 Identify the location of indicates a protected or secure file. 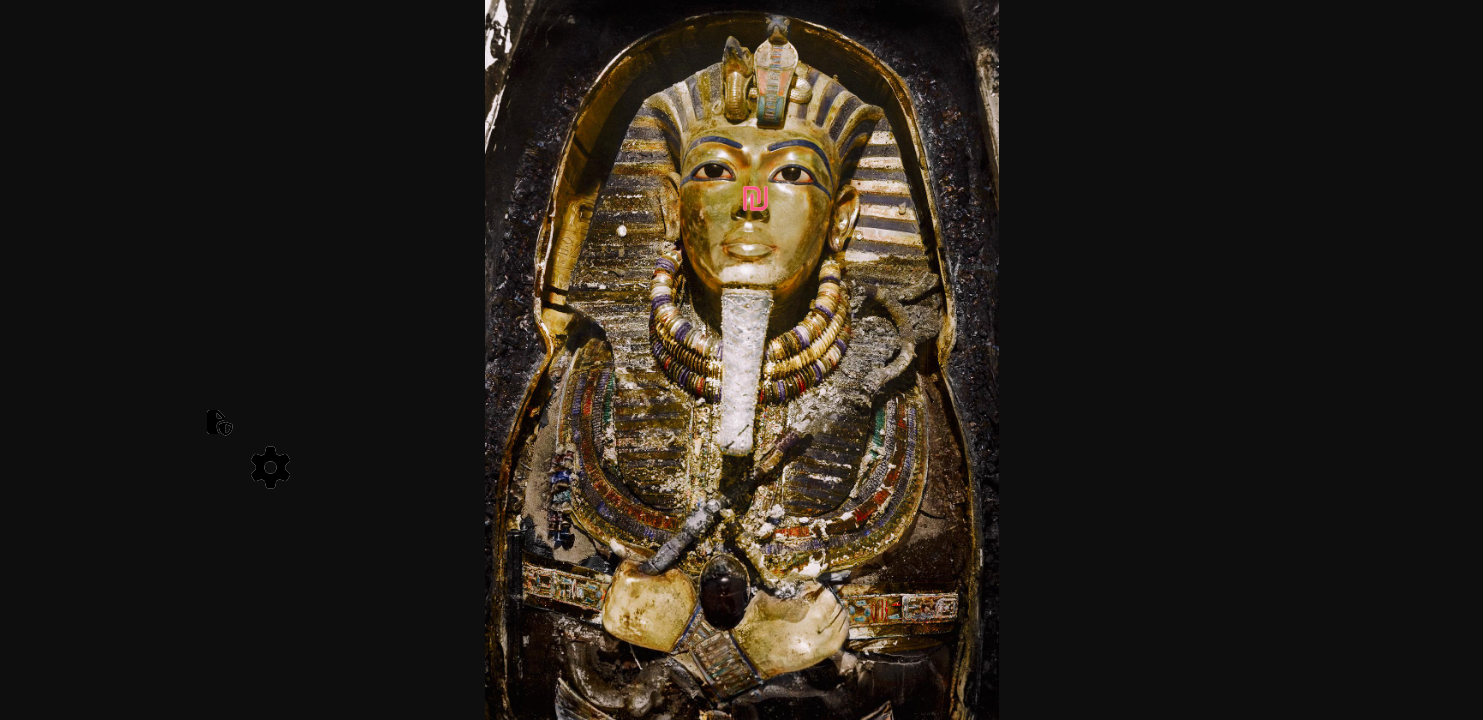
(219, 422).